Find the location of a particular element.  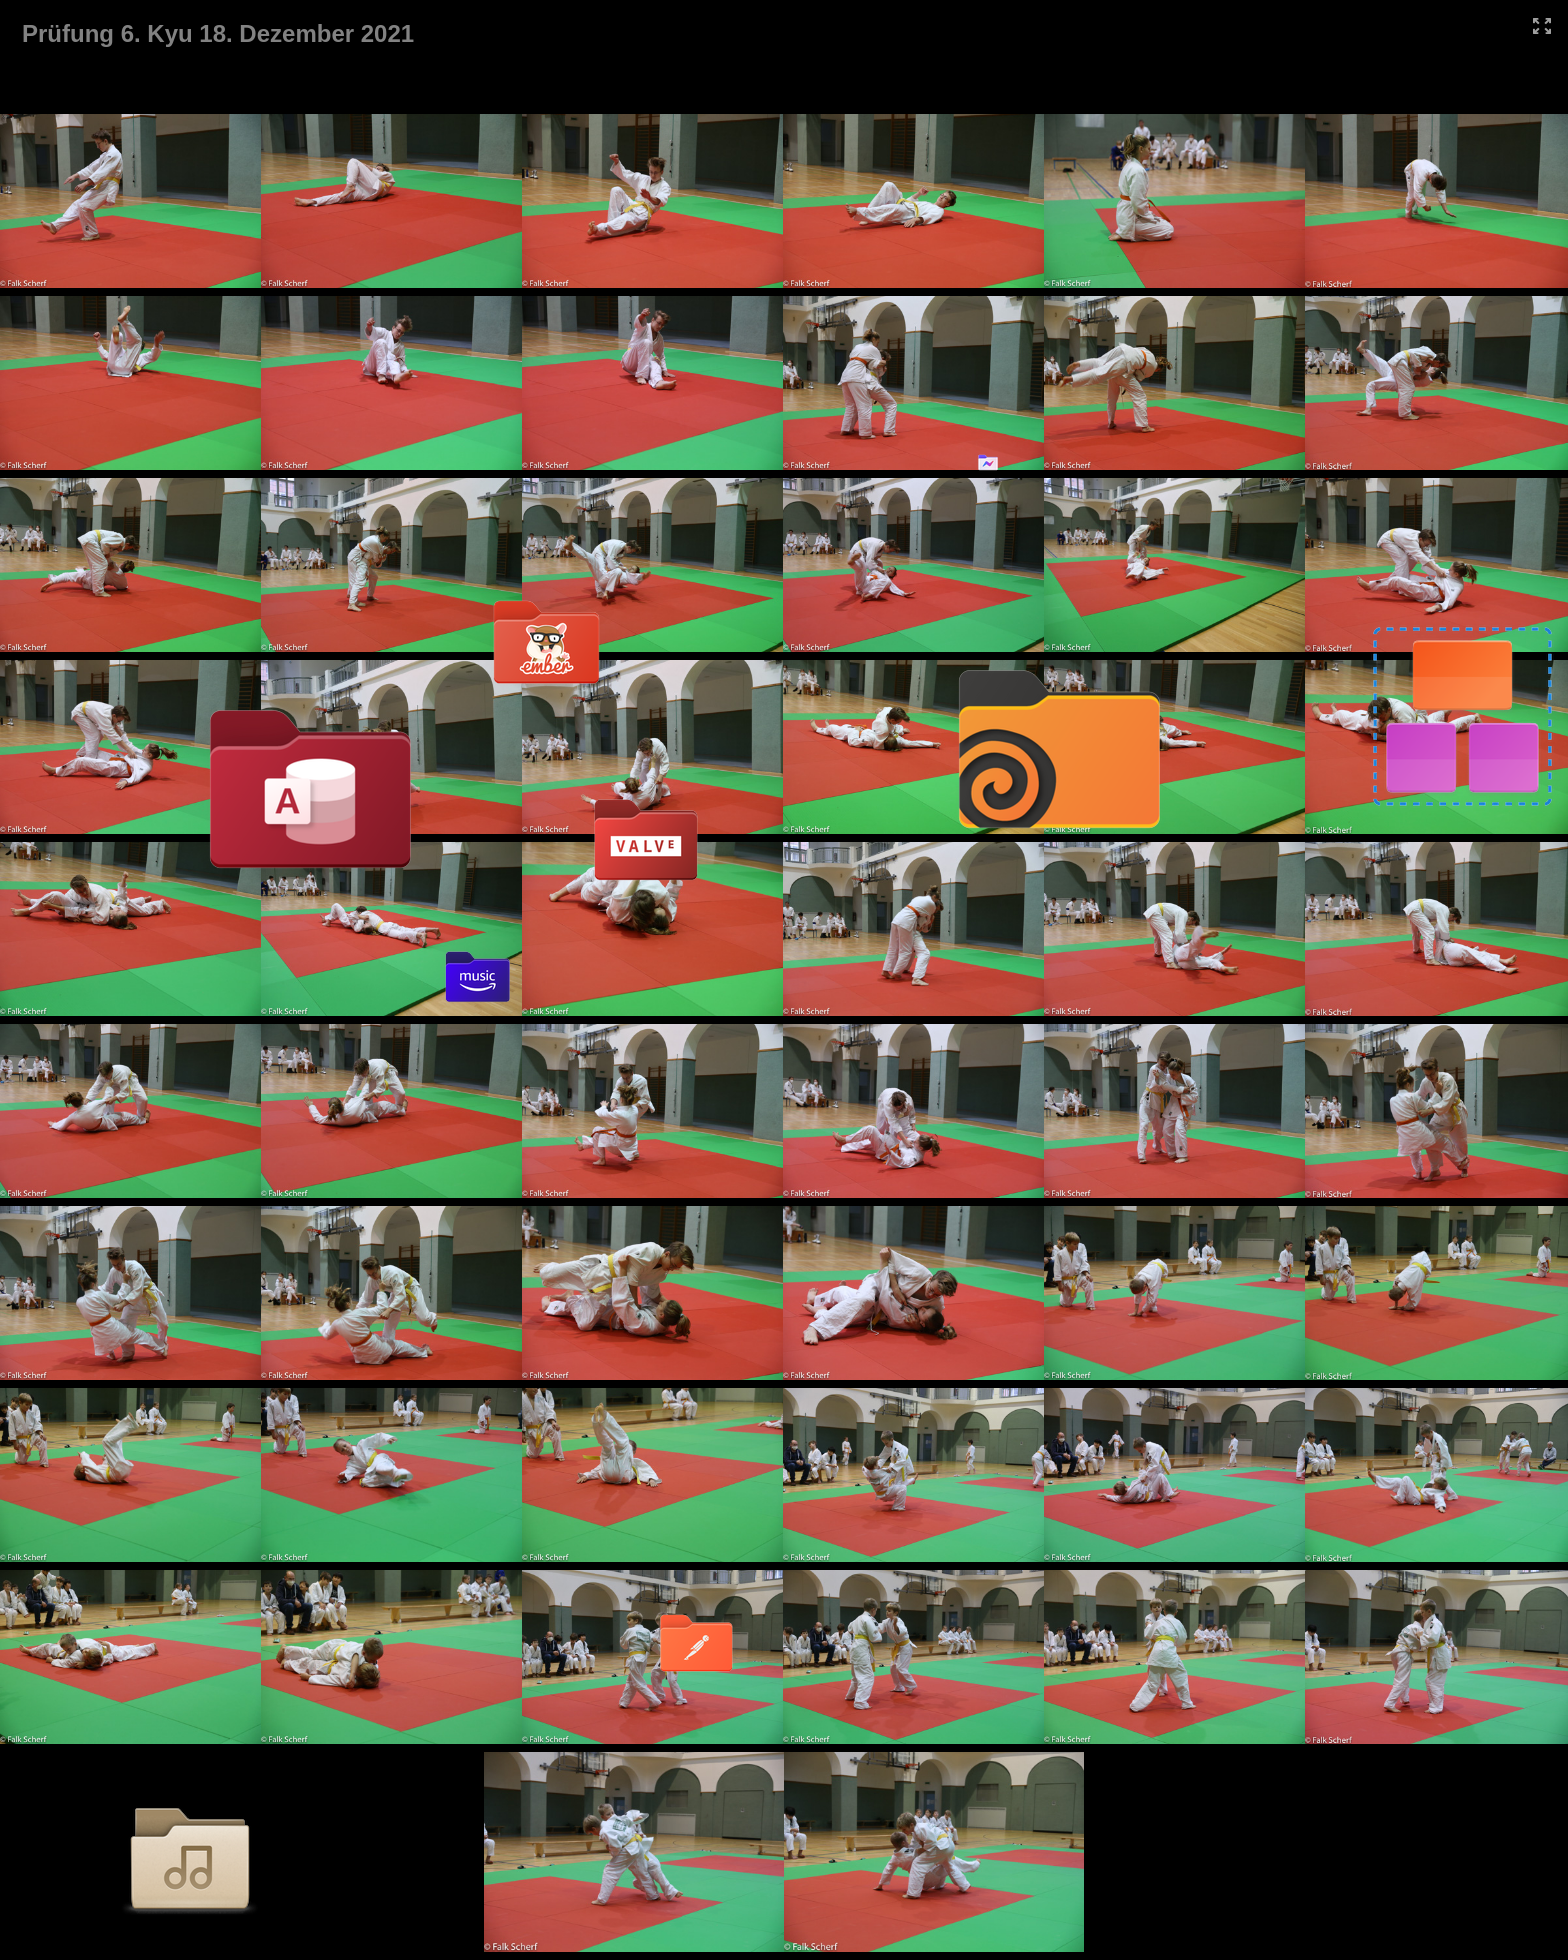

folder containing Valve games or Steam content is located at coordinates (645, 842).